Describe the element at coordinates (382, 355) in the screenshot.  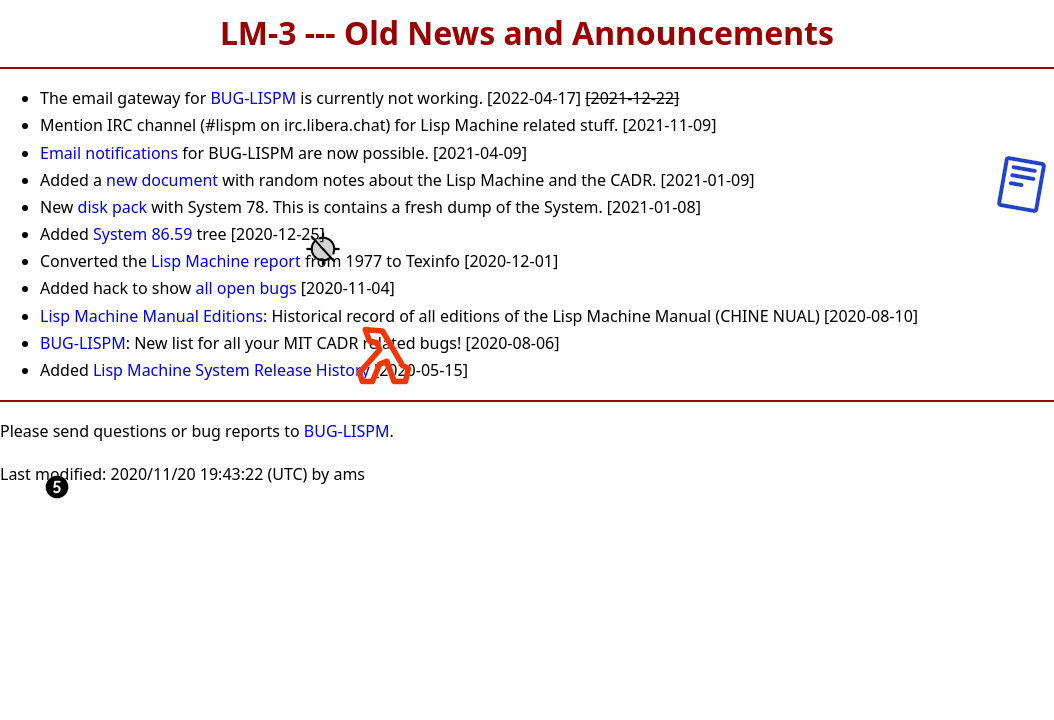
I see `open LINQPad application` at that location.